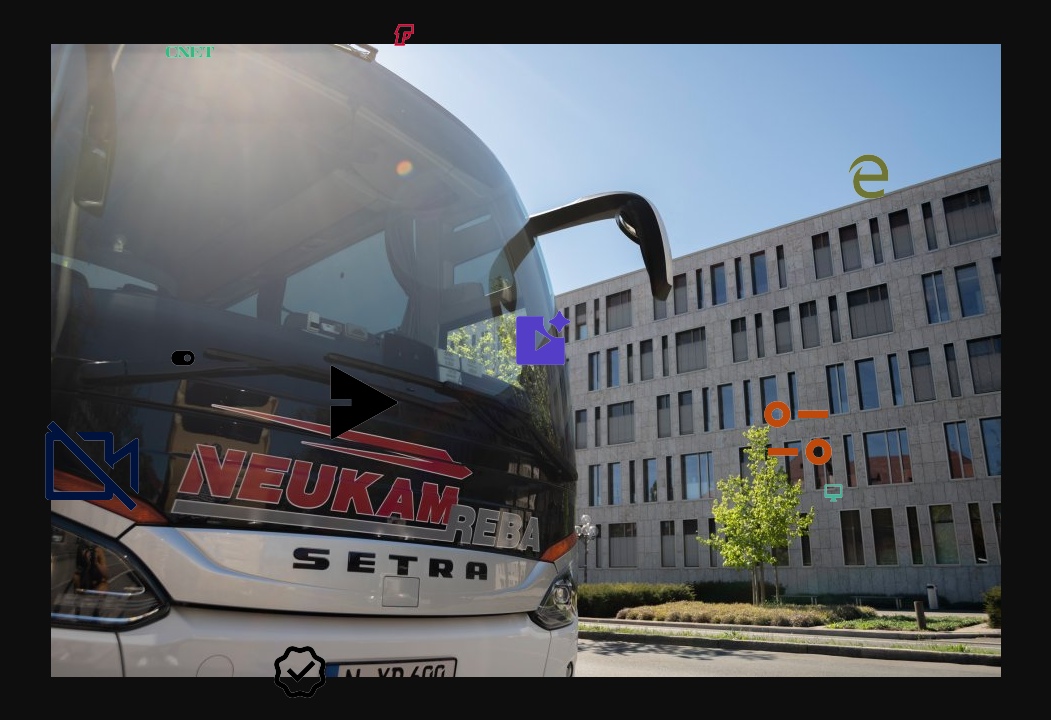 This screenshot has width=1051, height=720. I want to click on indicates a verified account or profile, so click(300, 672).